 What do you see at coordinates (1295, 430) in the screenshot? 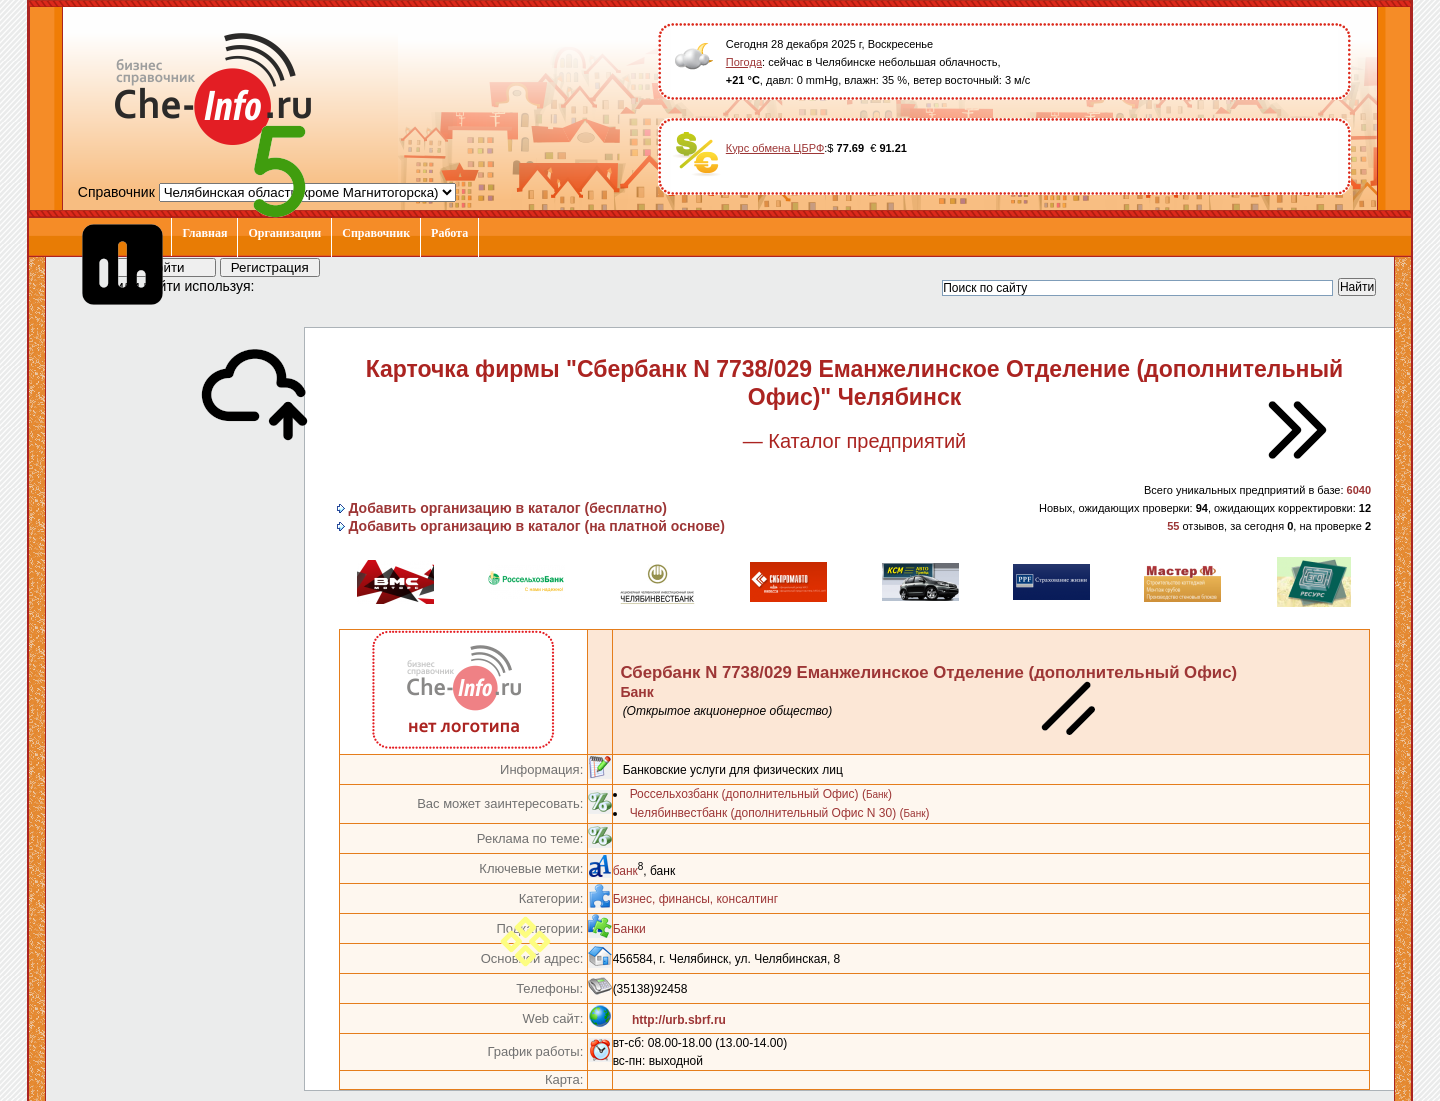
I see `skip forward or advance to next item` at bounding box center [1295, 430].